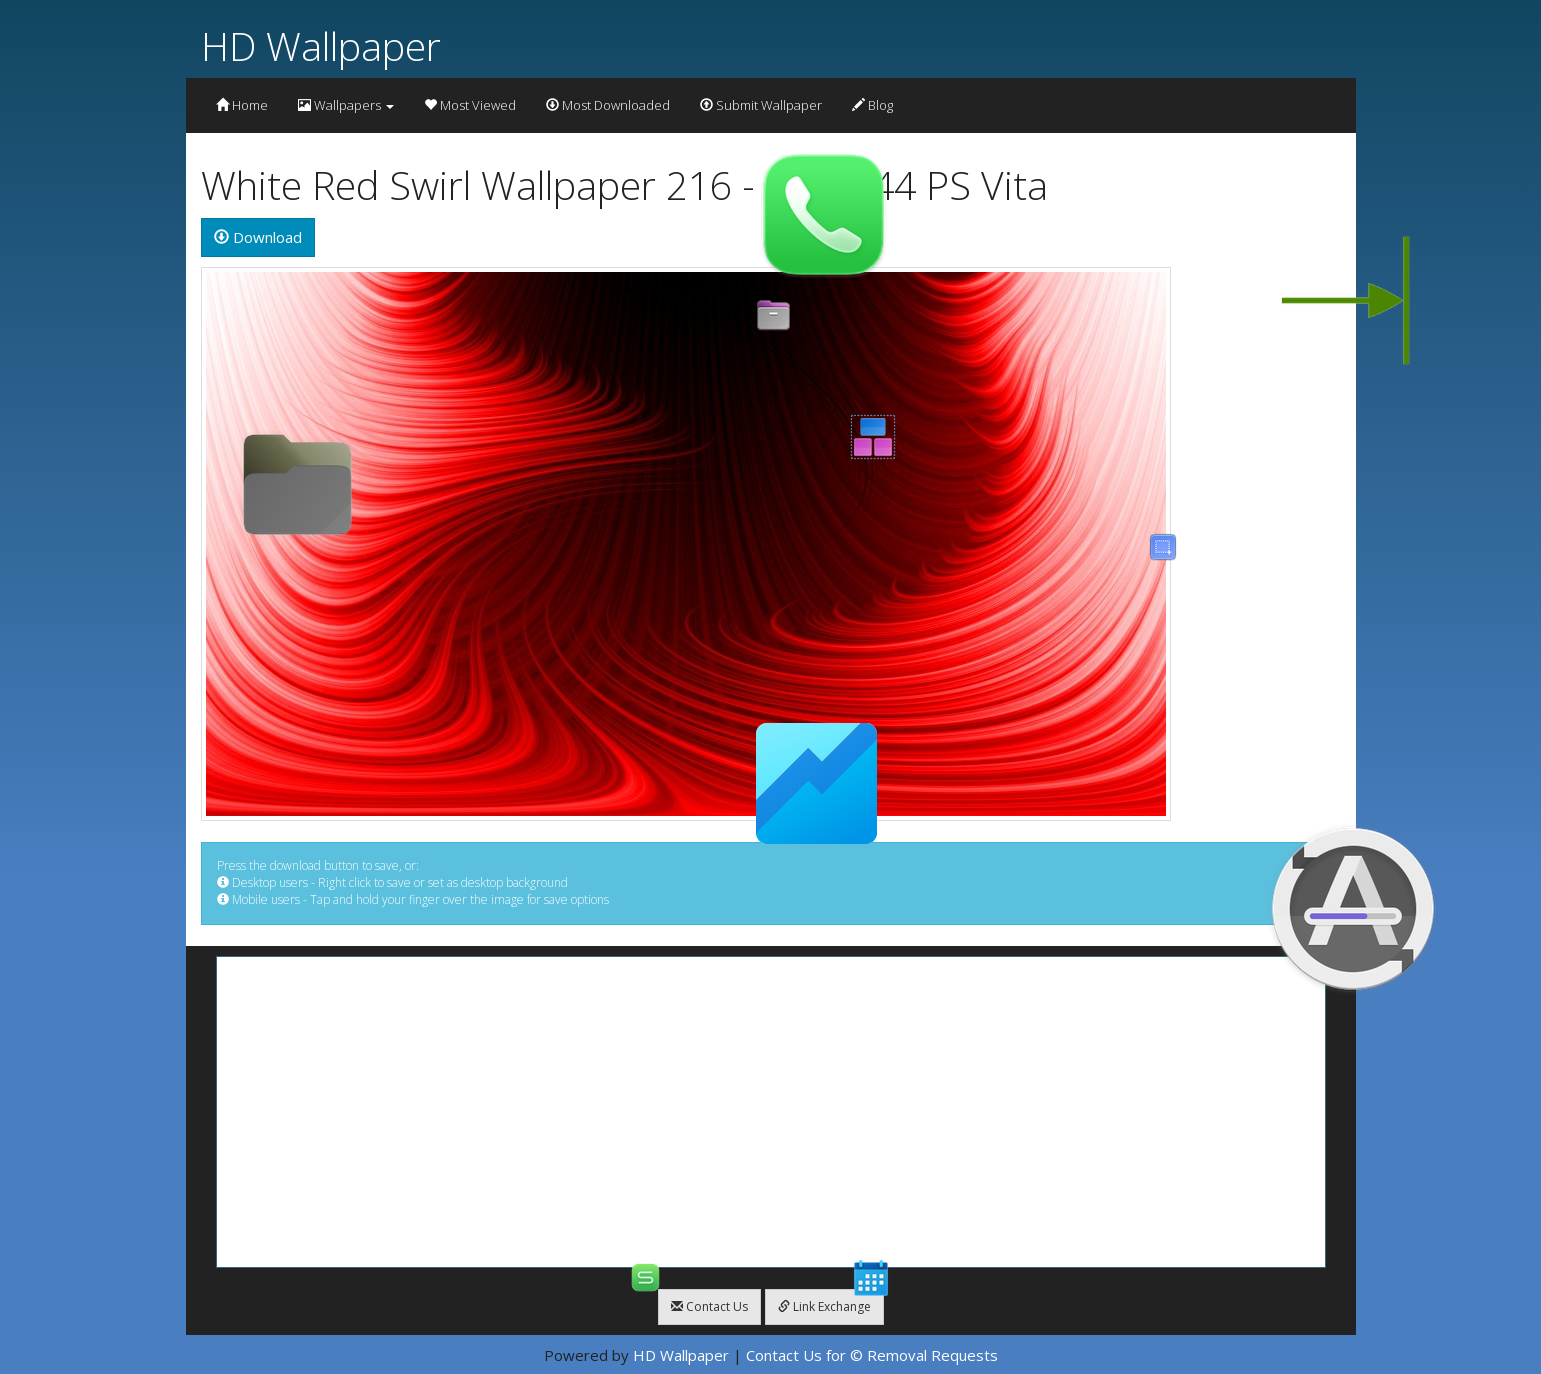 This screenshot has width=1541, height=1374. I want to click on open wps spreadsheets application, so click(645, 1277).